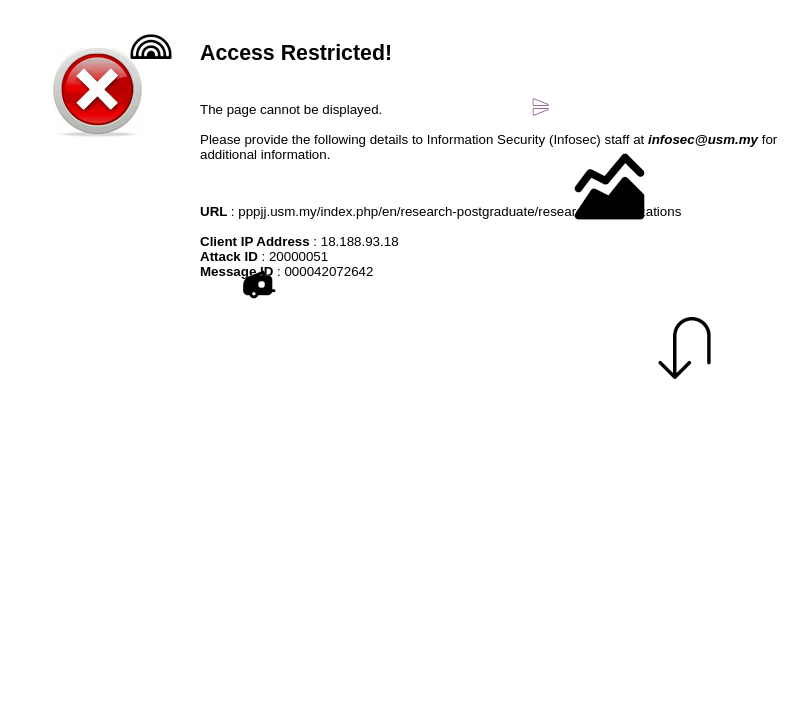 The image size is (791, 720). Describe the element at coordinates (151, 48) in the screenshot. I see `indicates weather clearing or sunshine after rain` at that location.